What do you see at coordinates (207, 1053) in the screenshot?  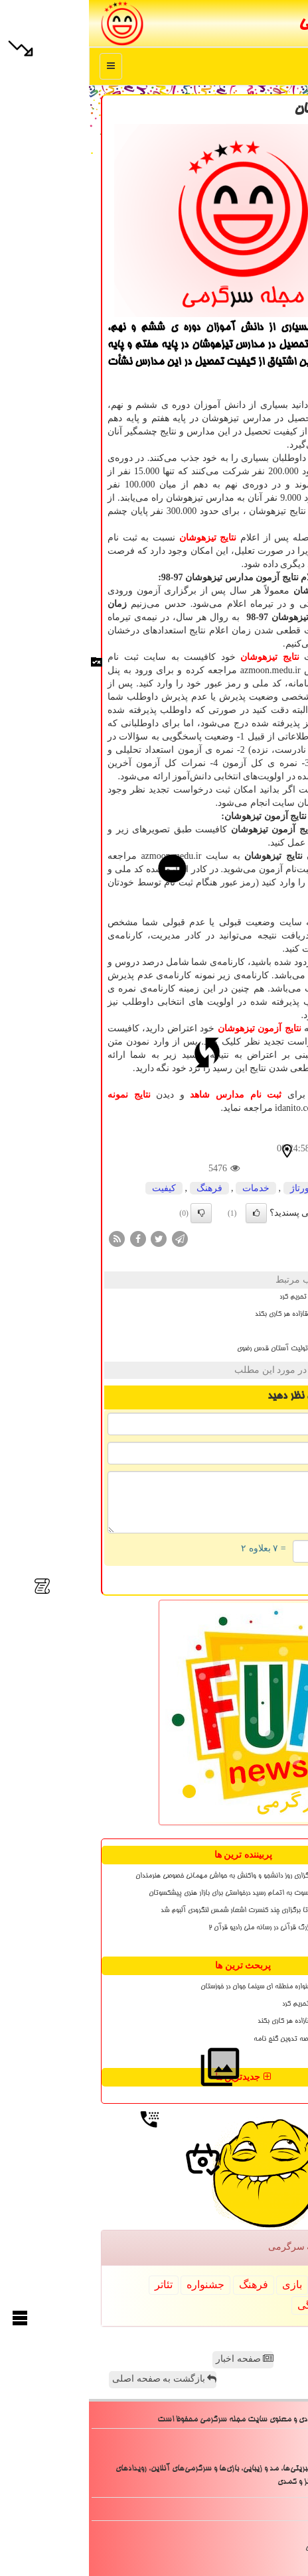 I see `initiate wifi protected setup (WPS) connection` at bounding box center [207, 1053].